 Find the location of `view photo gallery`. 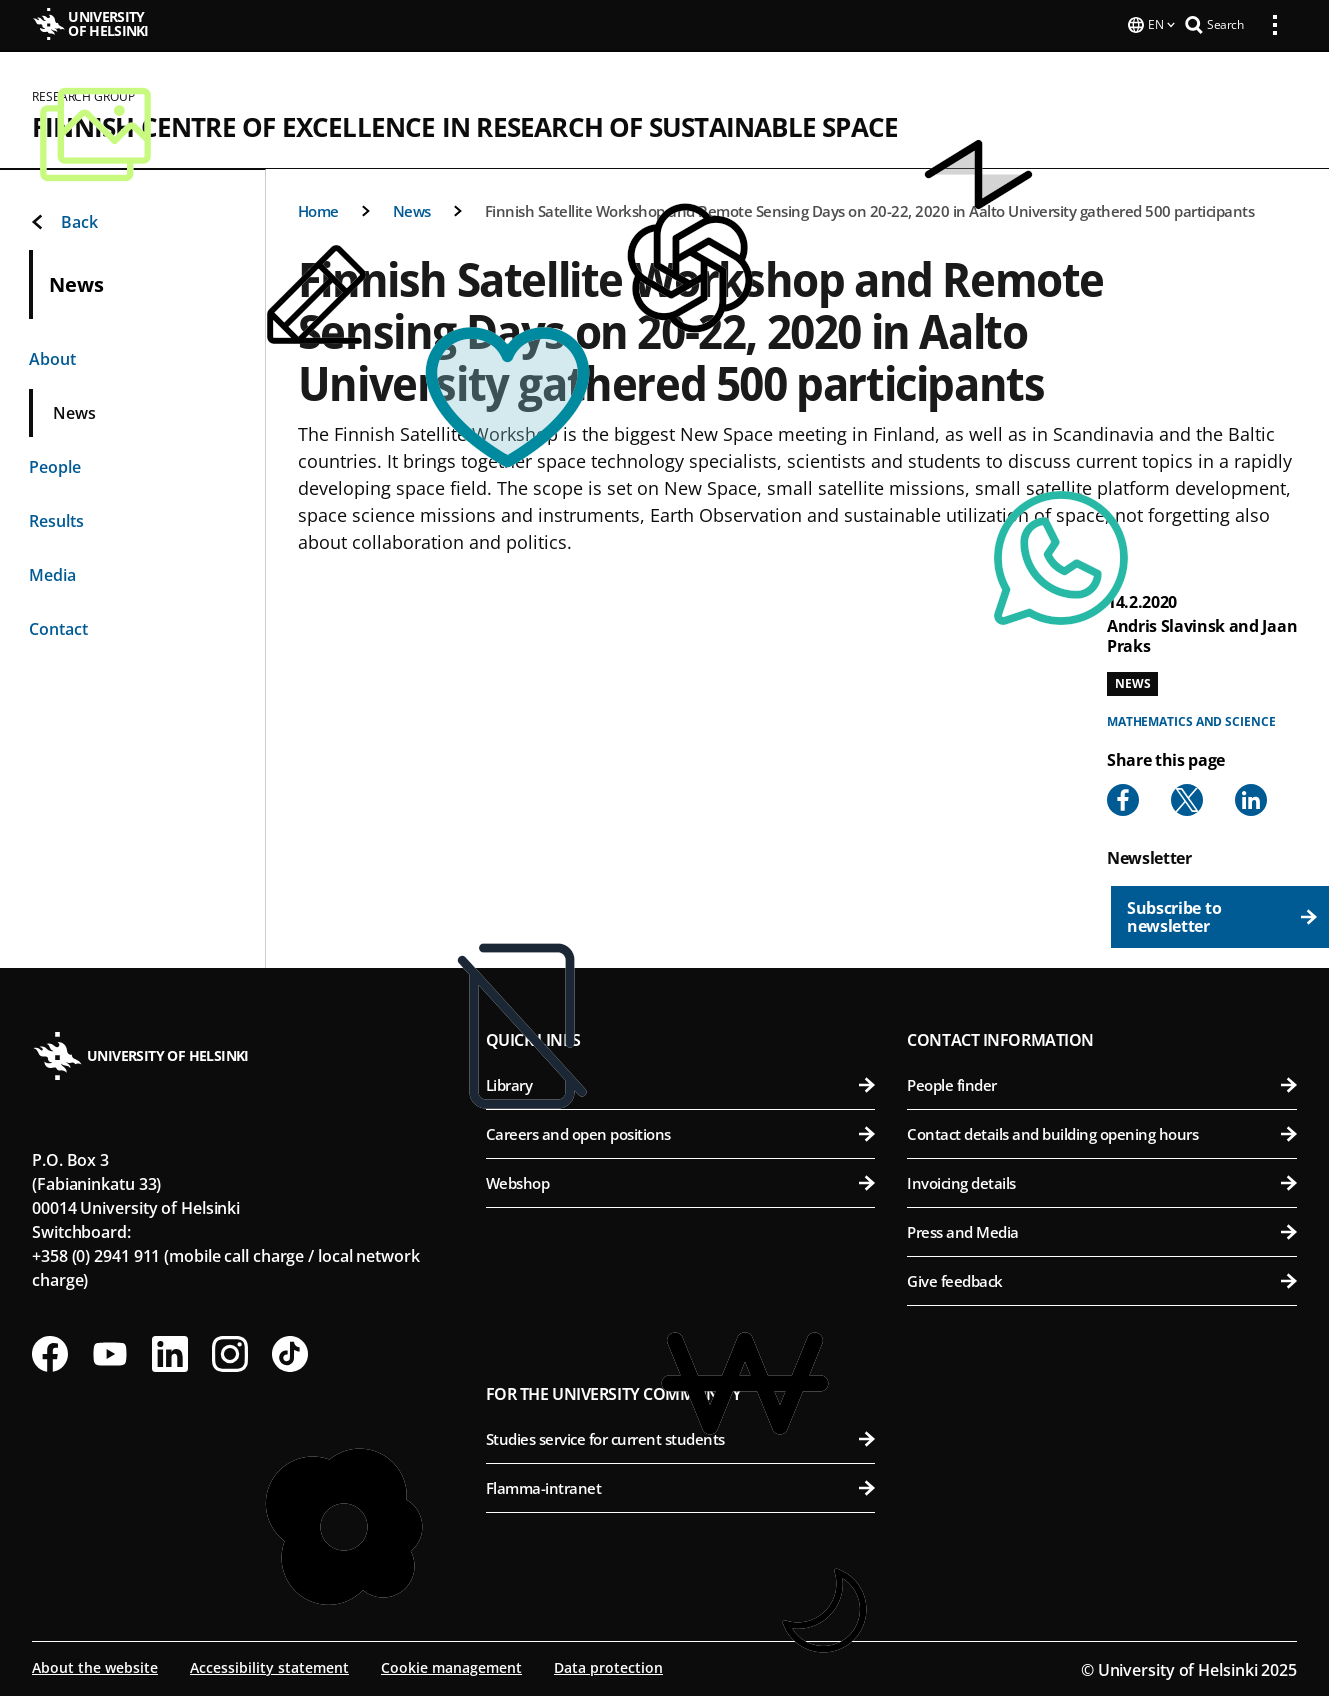

view photo gallery is located at coordinates (95, 134).